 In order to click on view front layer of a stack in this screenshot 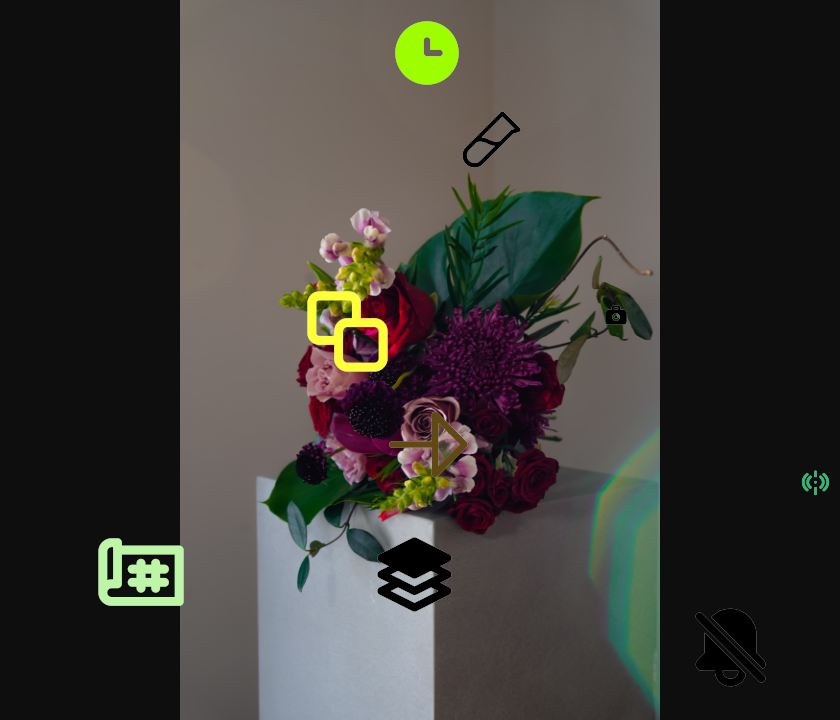, I will do `click(414, 574)`.